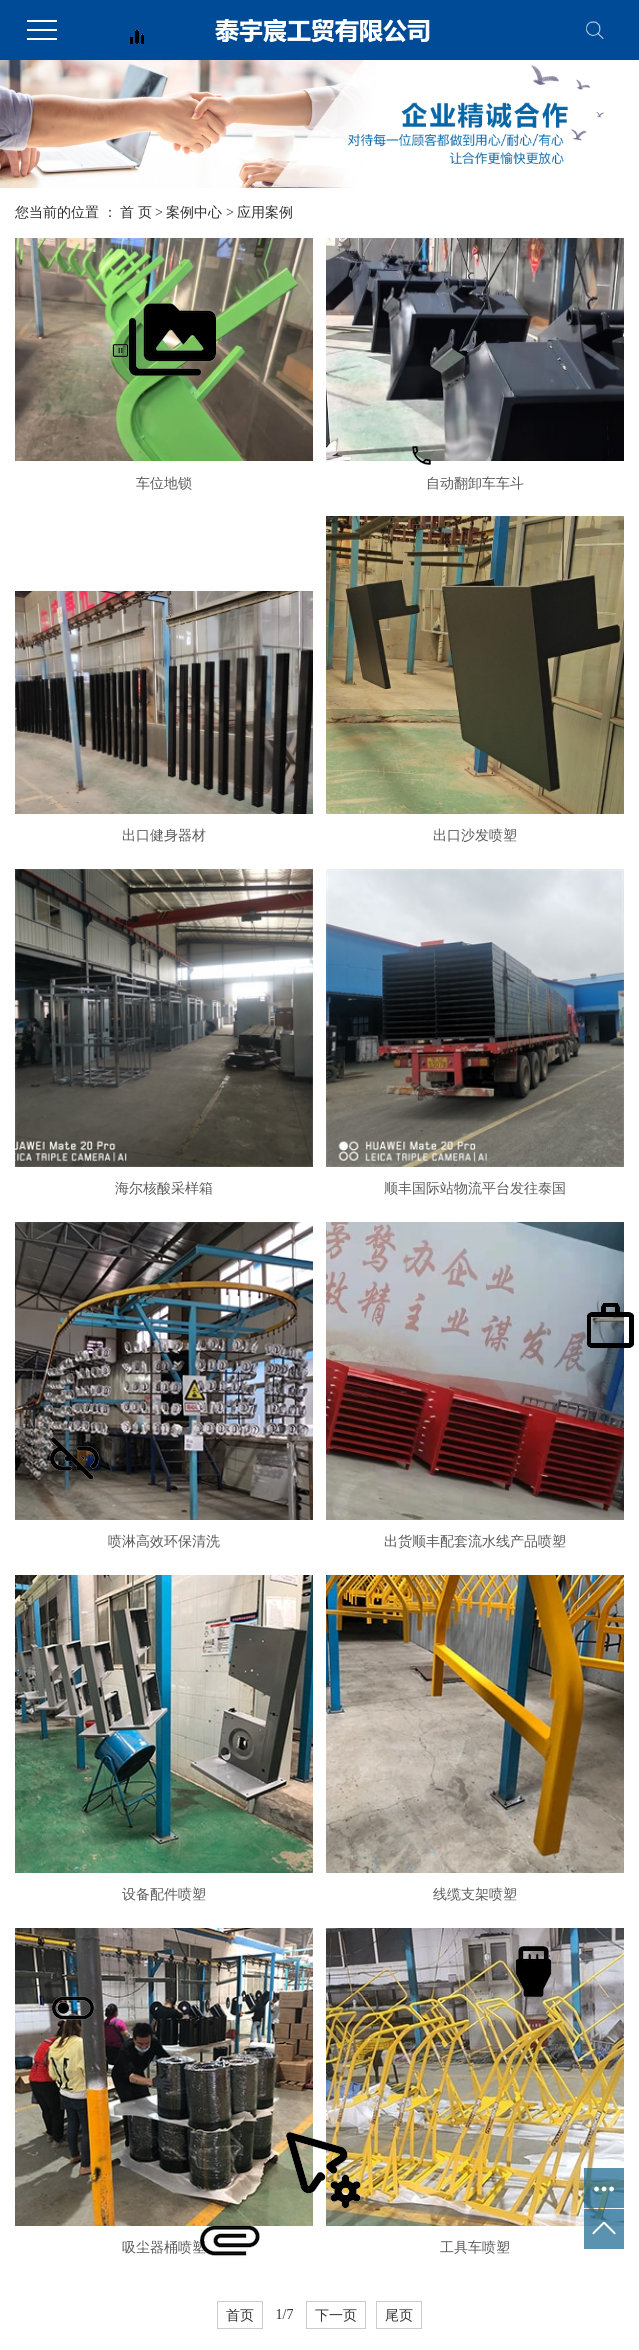 The image size is (639, 2350). I want to click on toggle switch in off position, so click(73, 2008).